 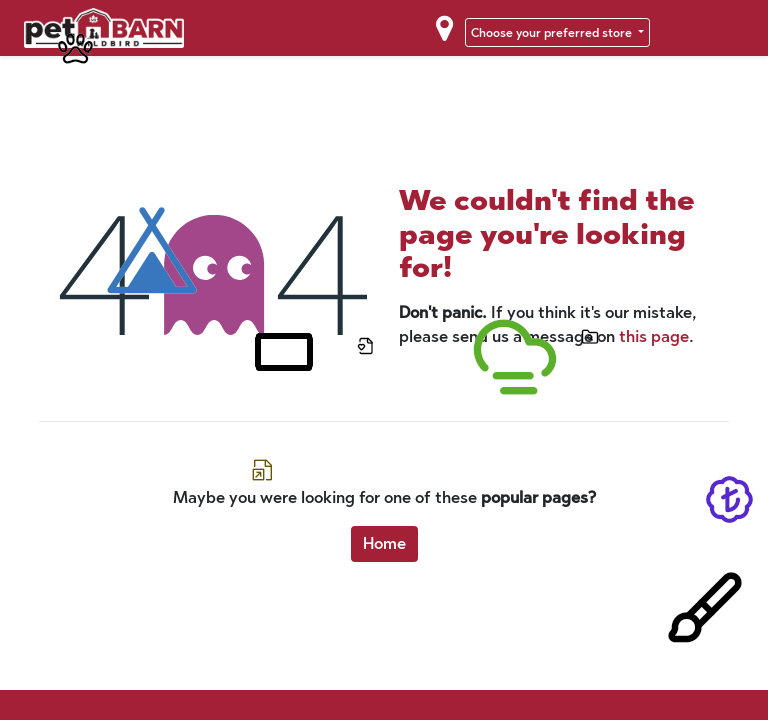 I want to click on crop image to 16:9 aspect ratio, so click(x=284, y=352).